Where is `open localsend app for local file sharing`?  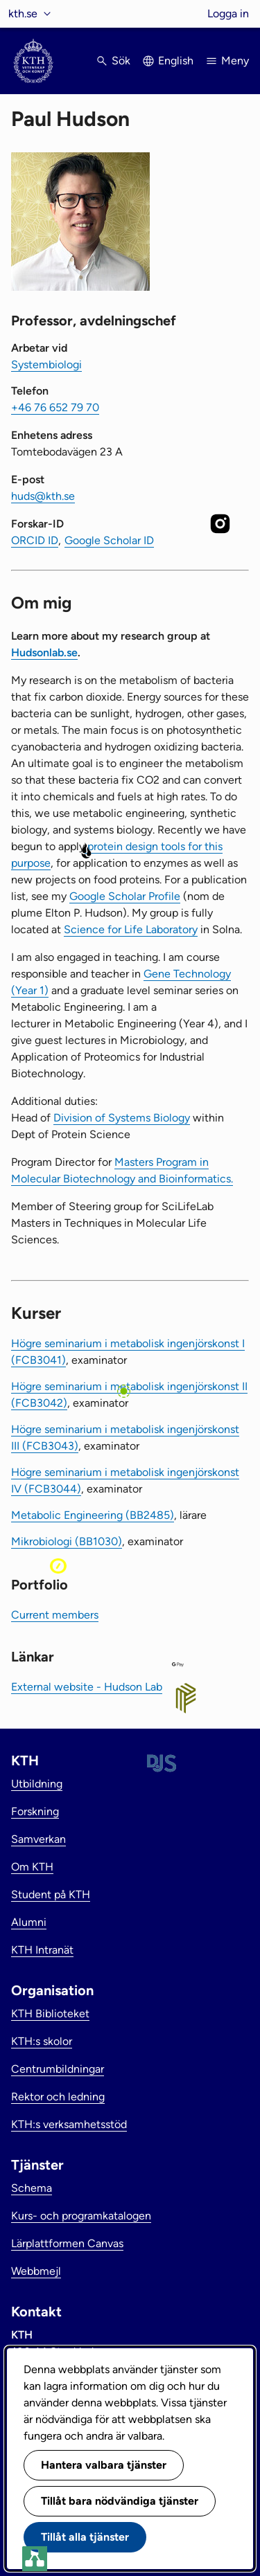
open localsend app for local file sharing is located at coordinates (123, 1391).